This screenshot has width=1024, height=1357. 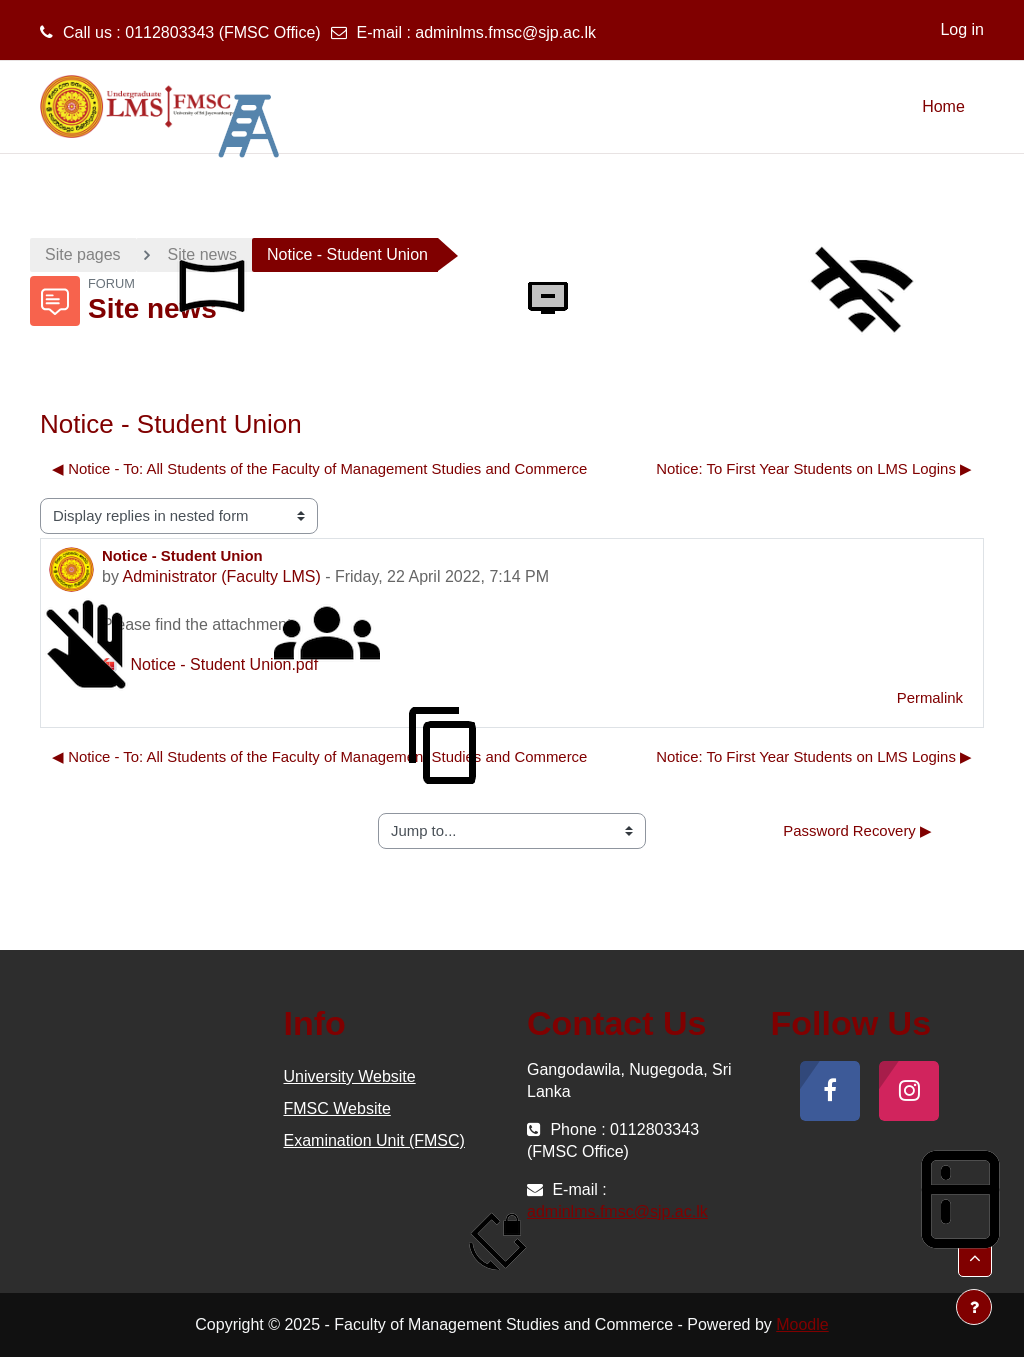 I want to click on view or manage groups, so click(x=327, y=633).